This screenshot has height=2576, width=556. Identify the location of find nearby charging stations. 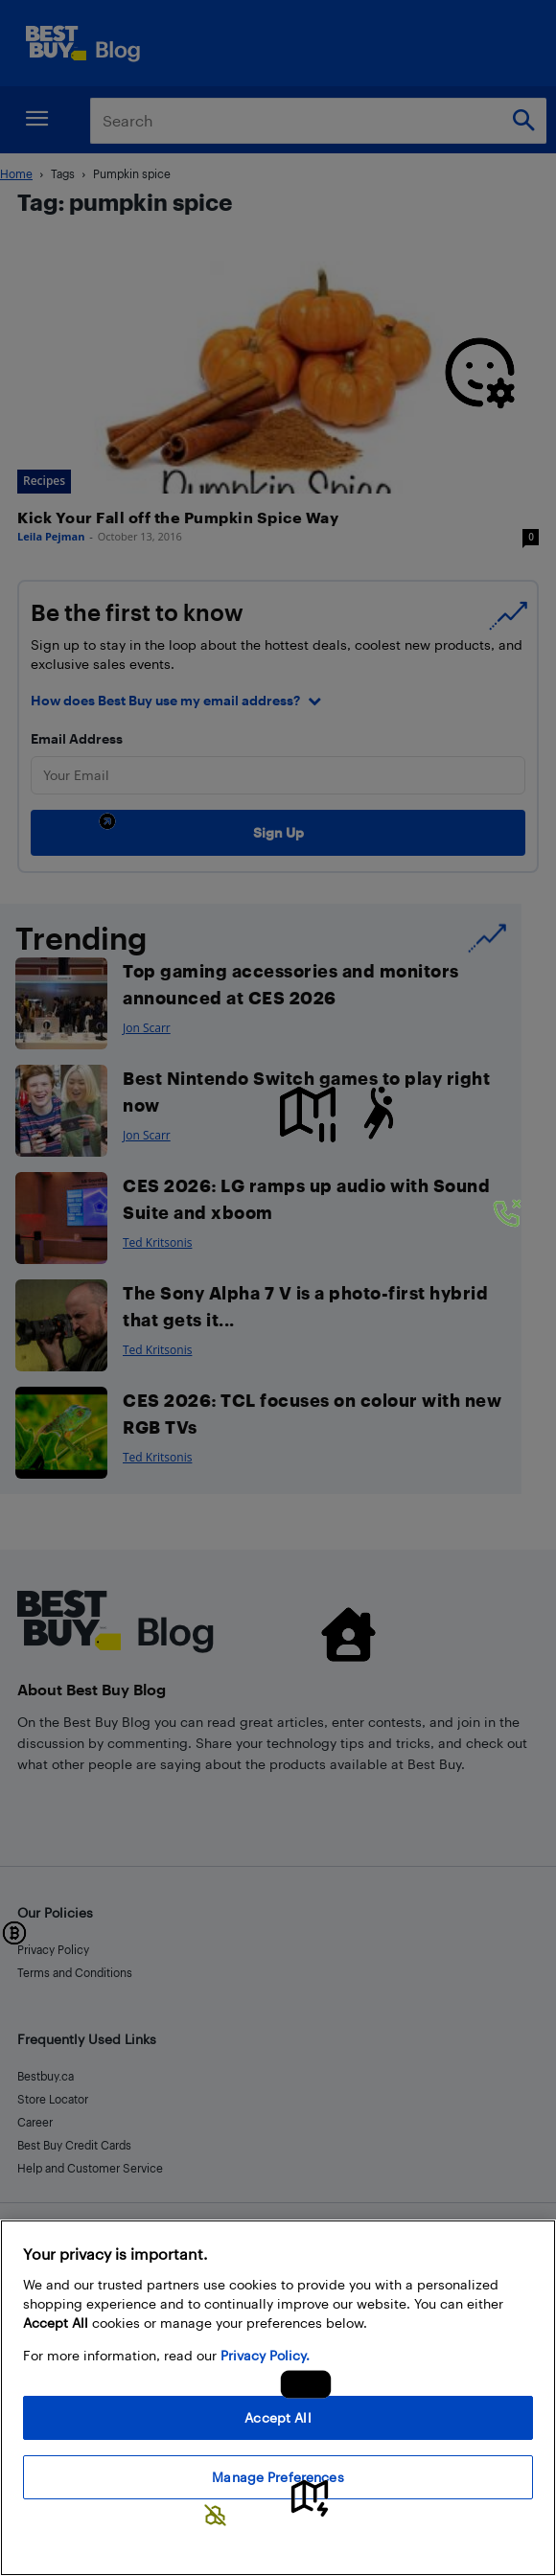
(310, 2496).